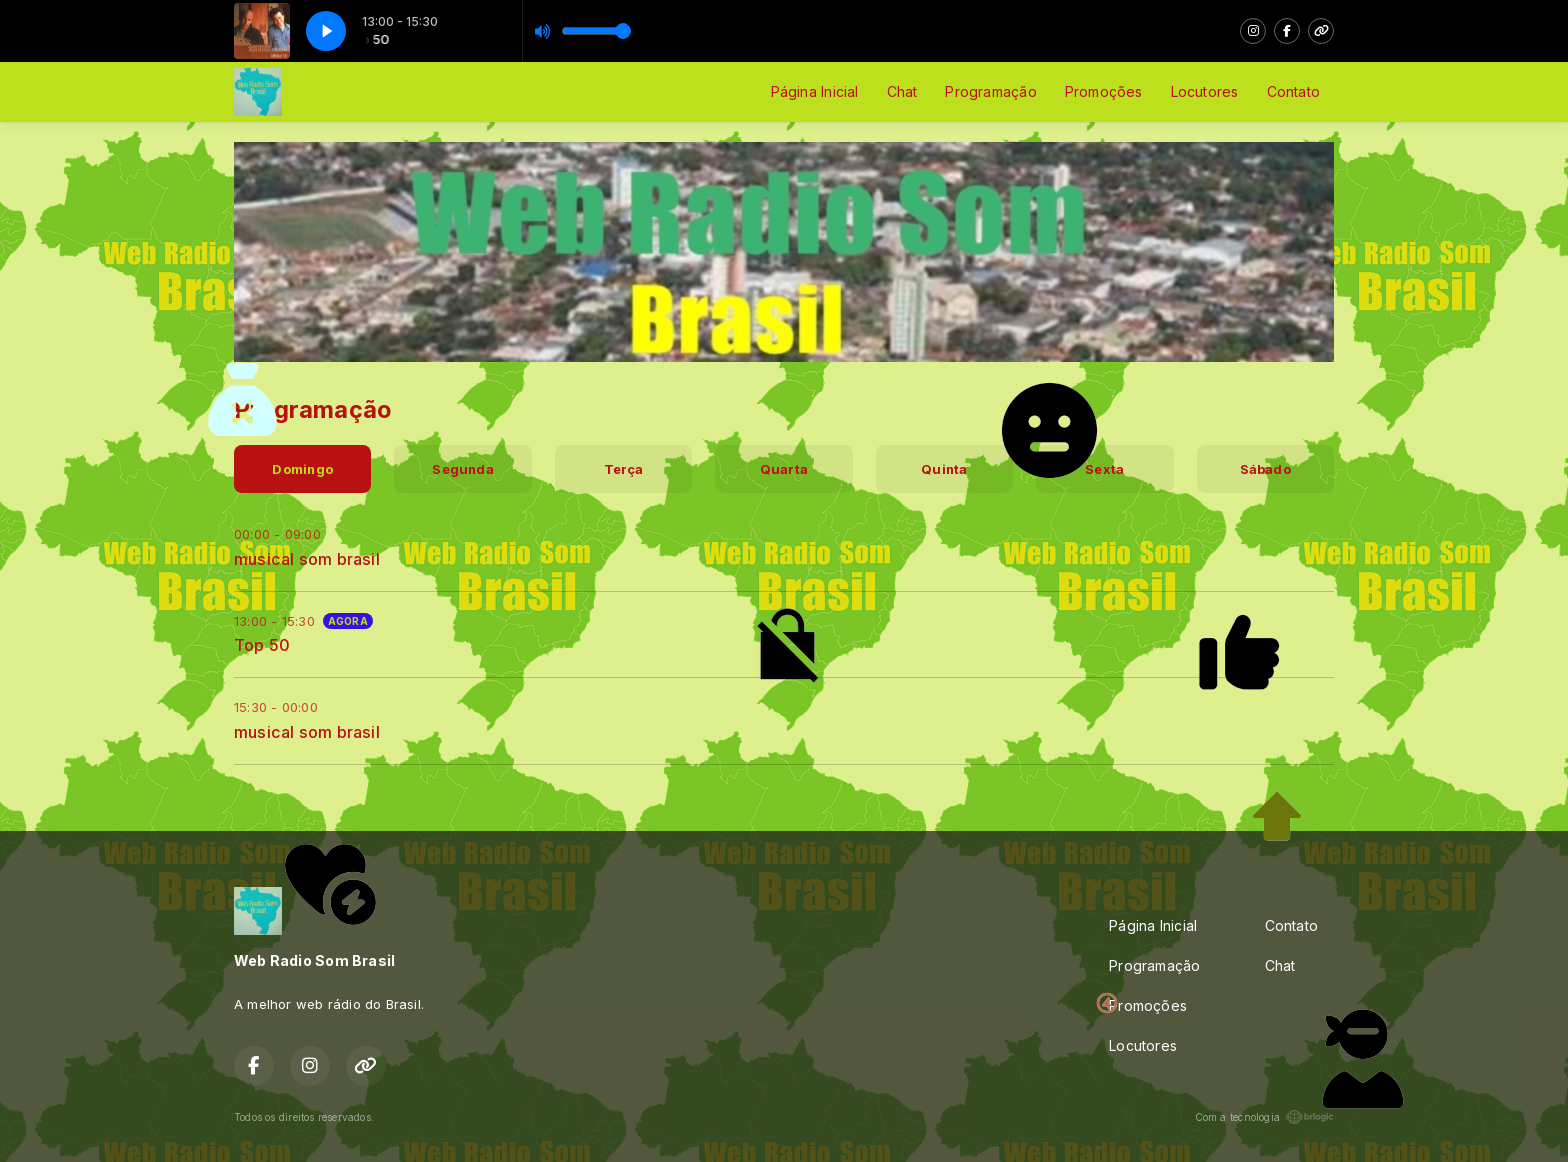 The height and width of the screenshot is (1162, 1568). Describe the element at coordinates (1277, 818) in the screenshot. I see `upload a file or content` at that location.